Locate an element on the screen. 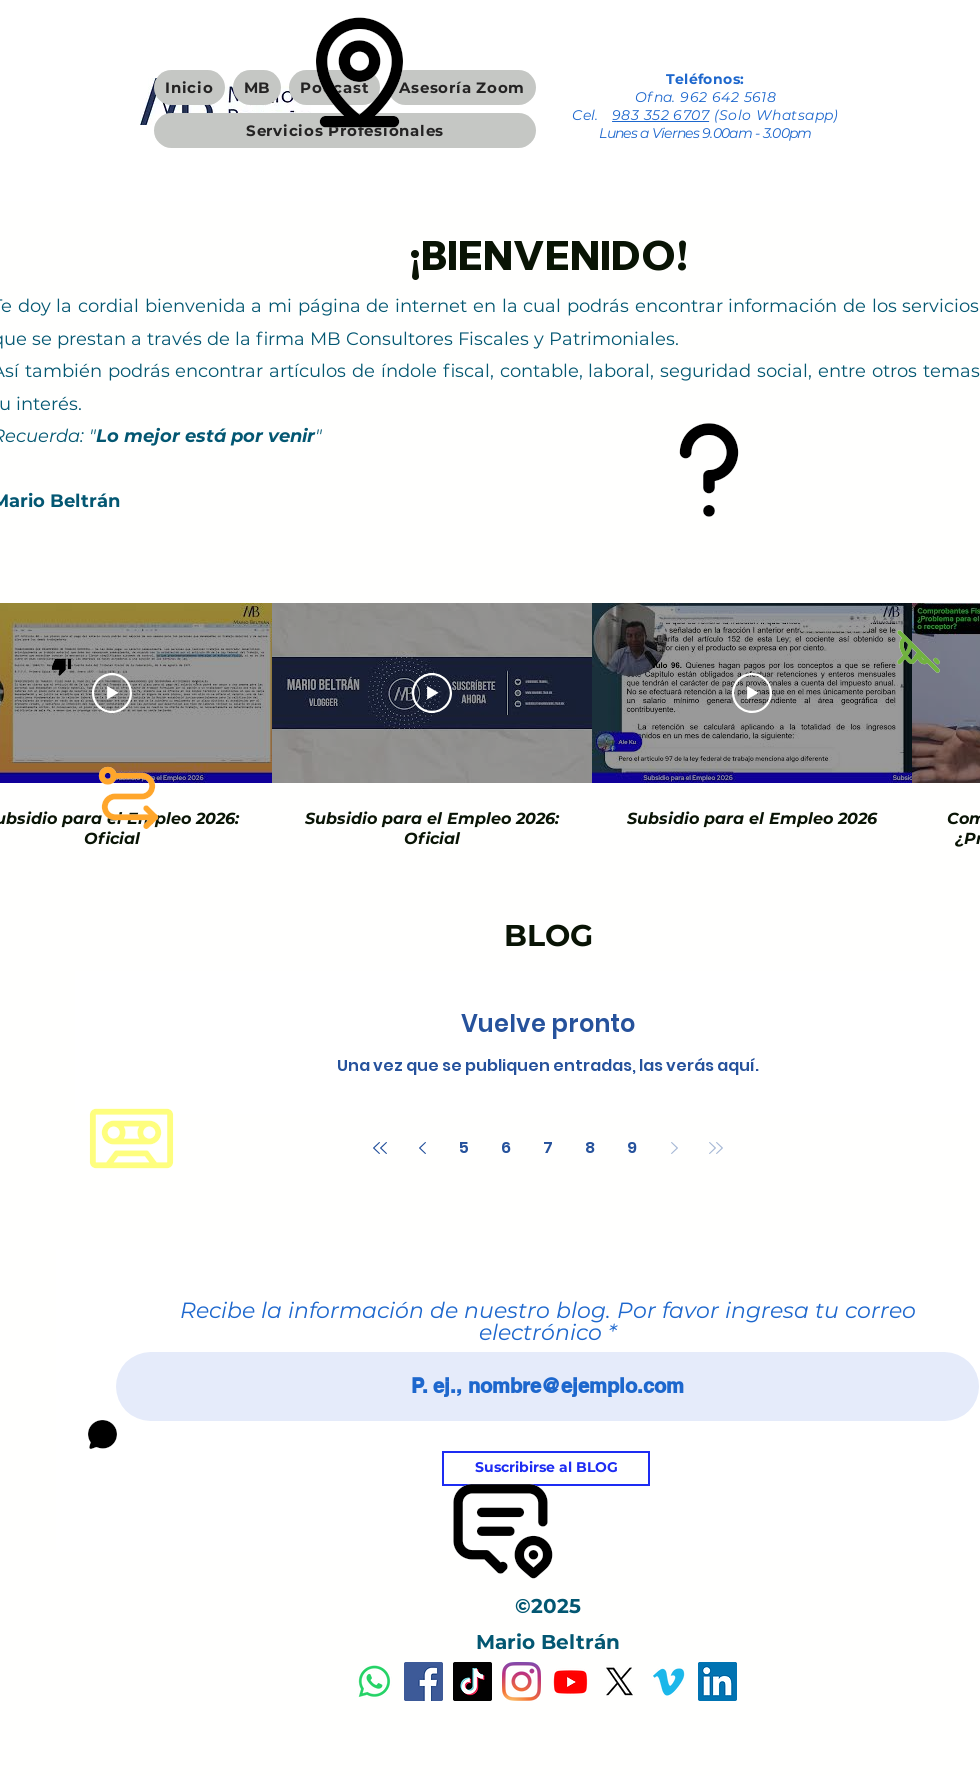  access audio recordings or voice memos is located at coordinates (131, 1138).